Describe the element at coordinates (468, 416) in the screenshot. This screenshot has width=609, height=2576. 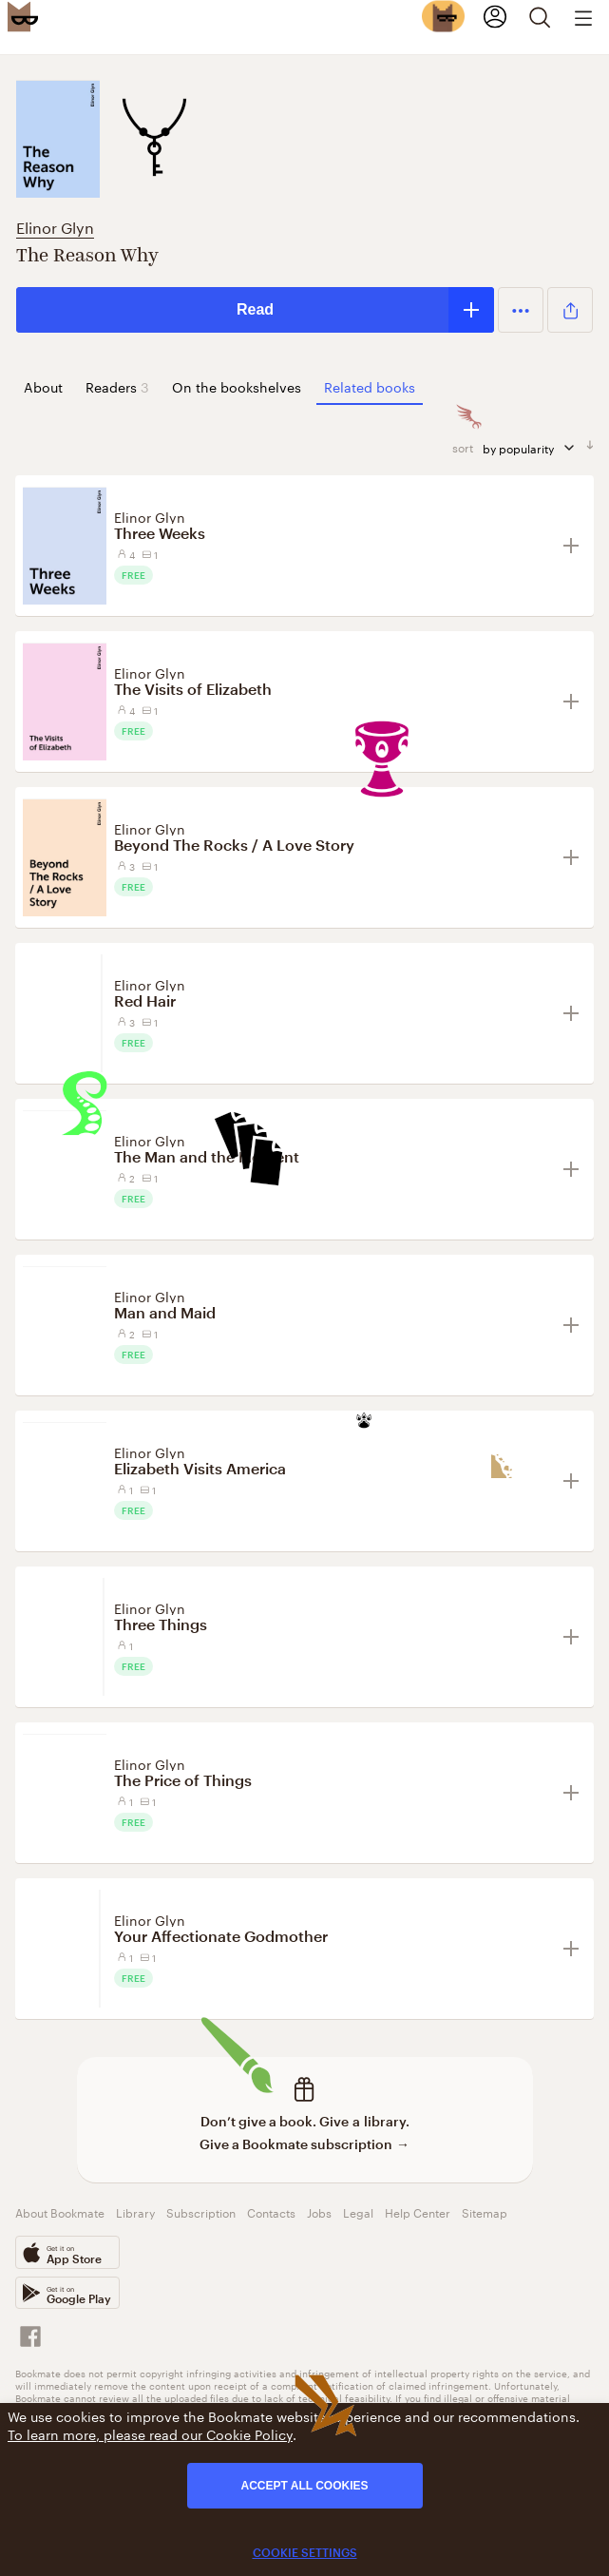
I see `speed boost or agility power-up` at that location.